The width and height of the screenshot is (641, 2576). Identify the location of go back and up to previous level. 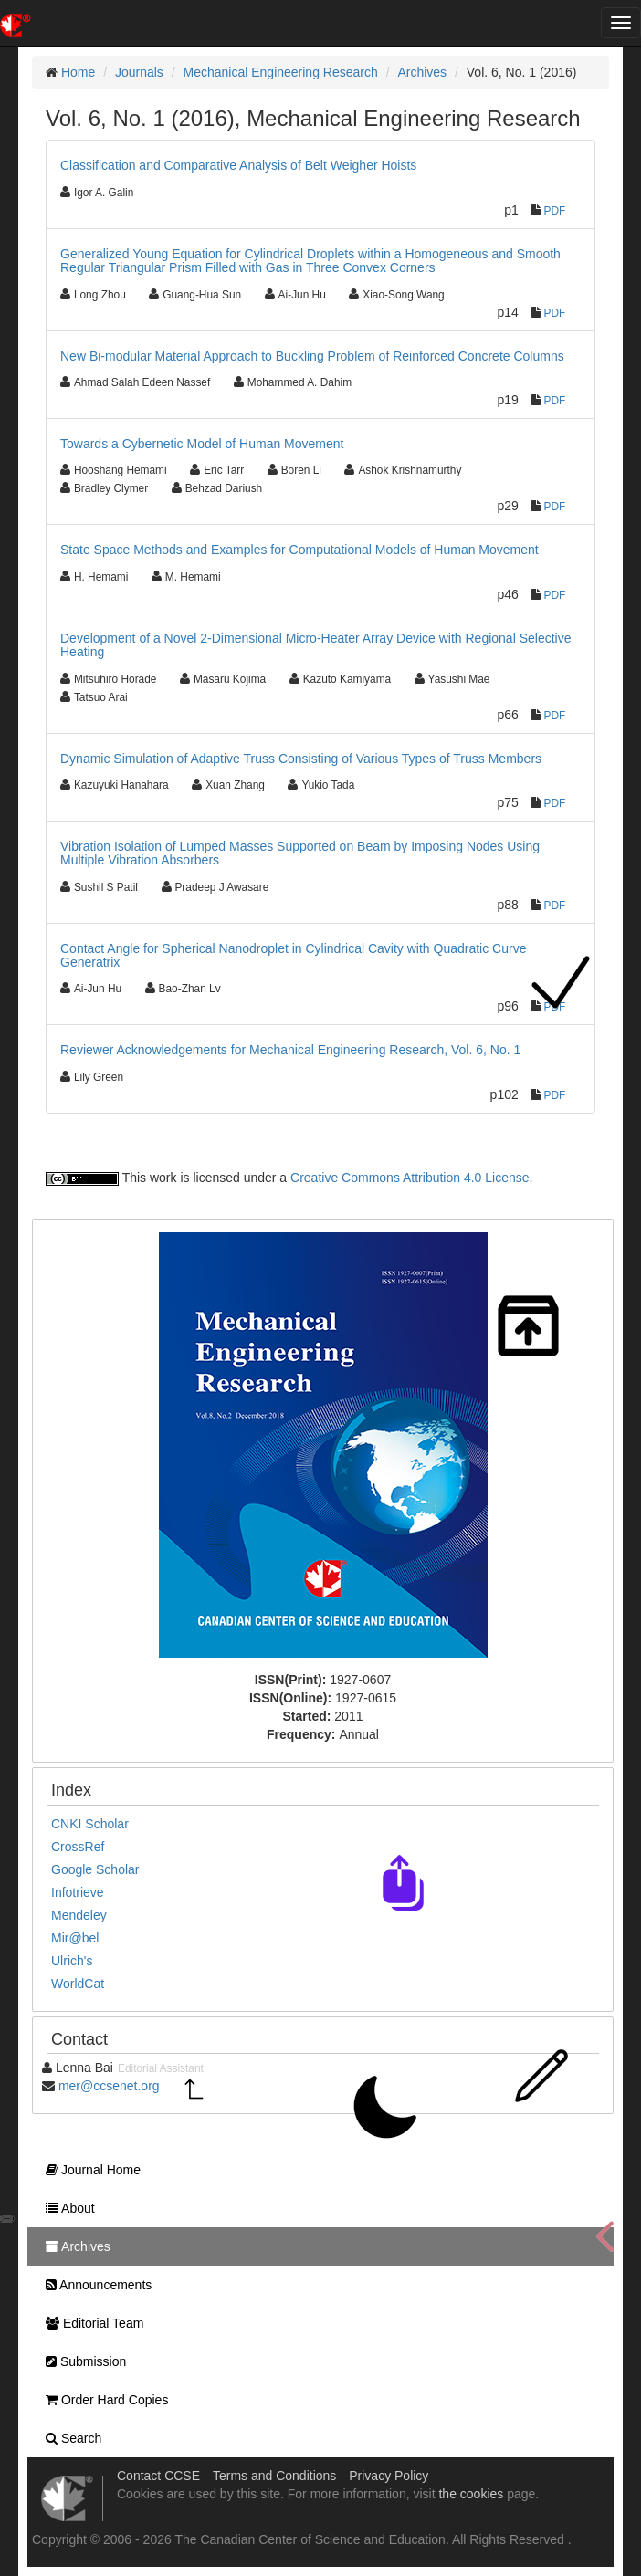
(194, 2089).